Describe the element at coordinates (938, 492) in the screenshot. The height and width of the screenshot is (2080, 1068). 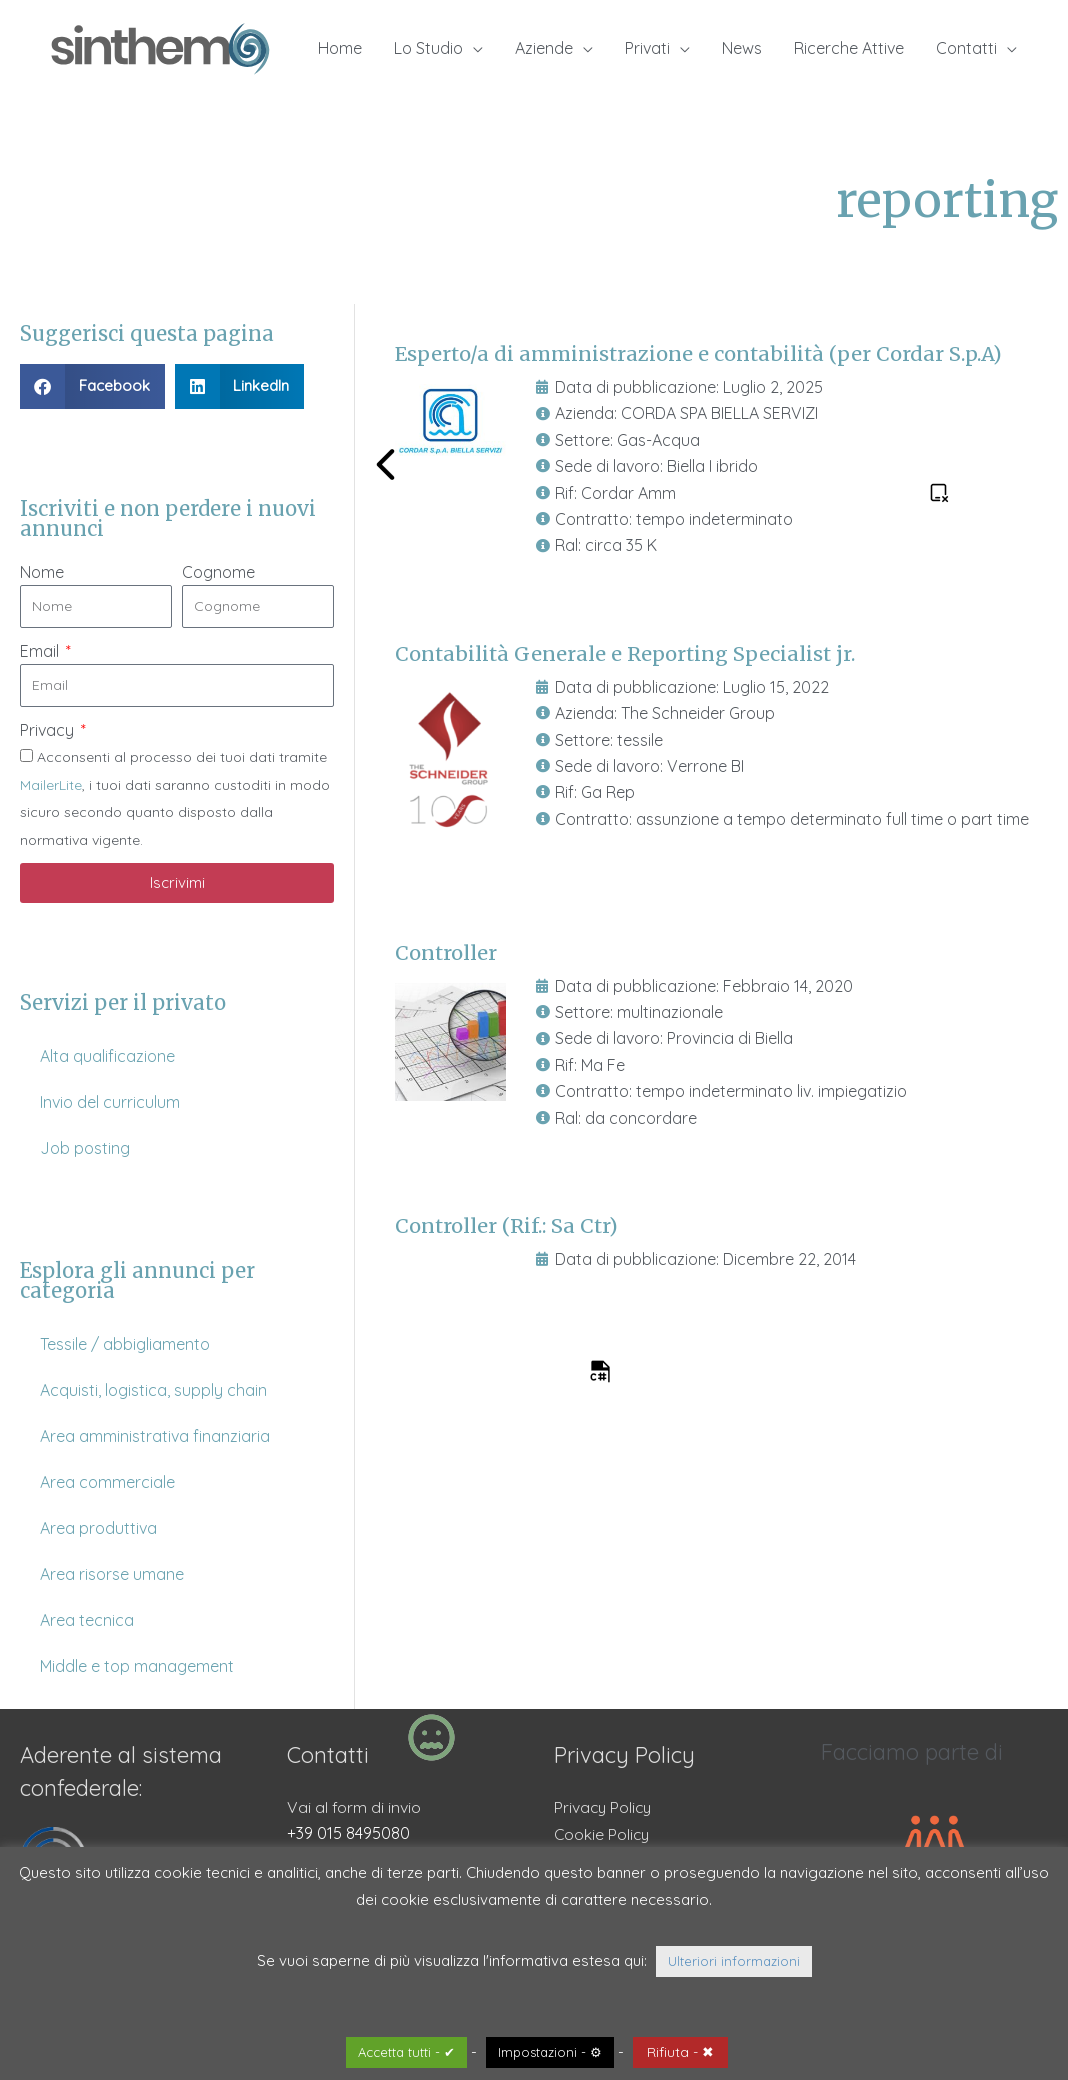
I see `disconnect or remove iPad device` at that location.